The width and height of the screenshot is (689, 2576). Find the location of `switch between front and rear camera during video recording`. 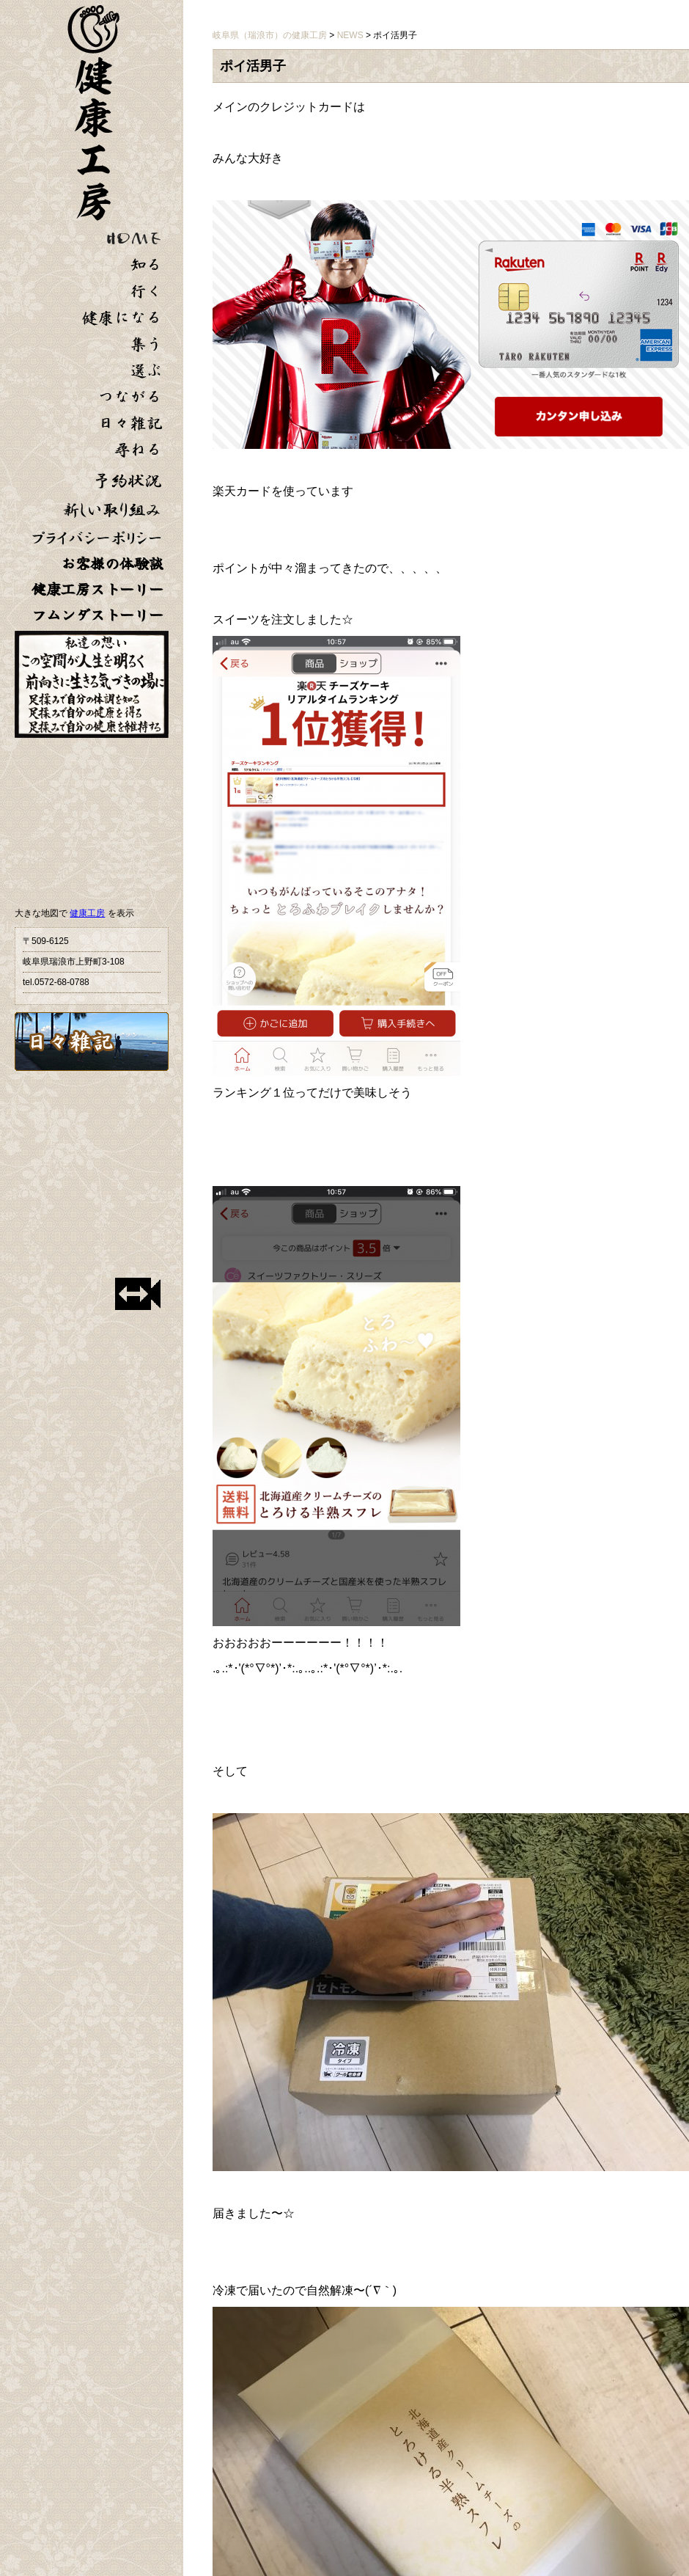

switch between front and rear camera during video recording is located at coordinates (138, 1294).